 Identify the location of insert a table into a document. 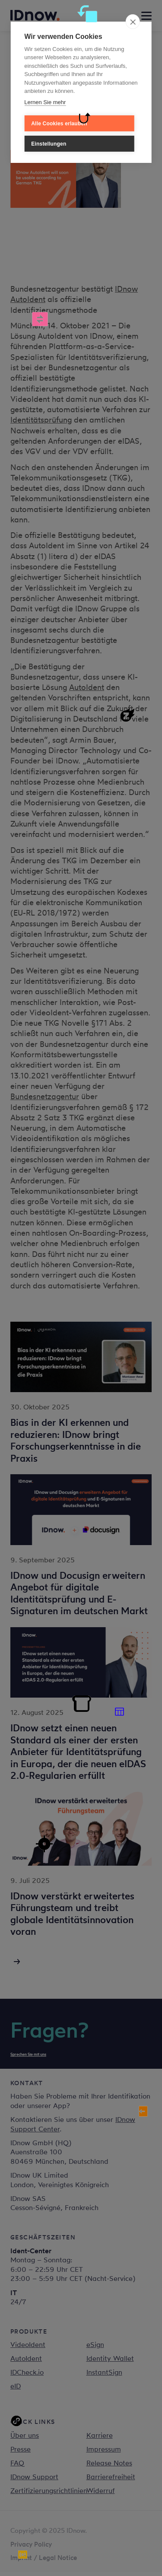
(119, 1711).